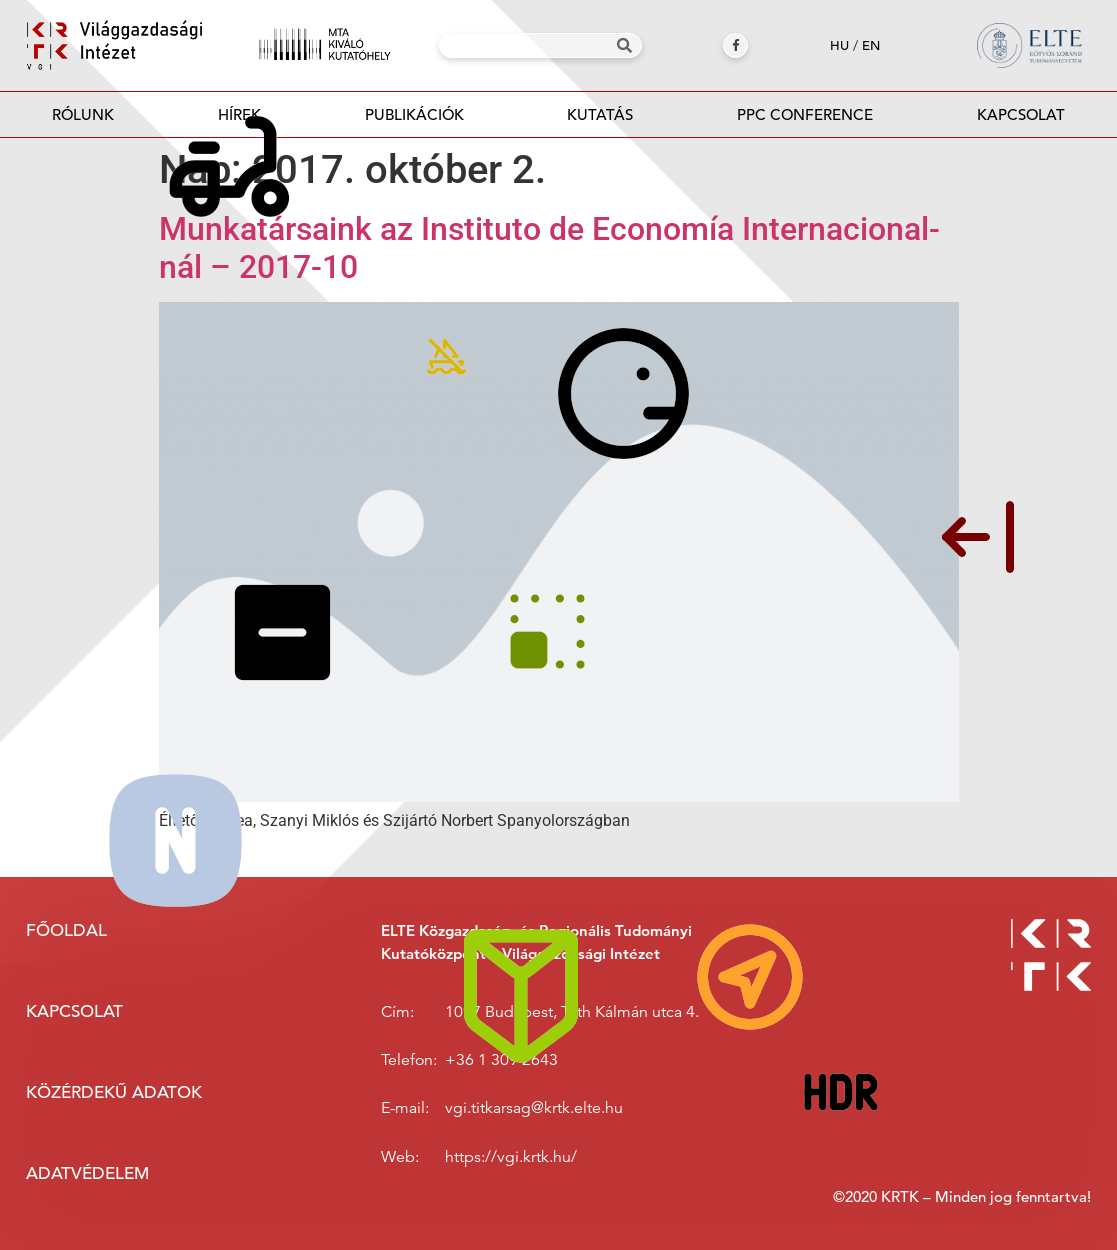  Describe the element at coordinates (841, 1092) in the screenshot. I see `toggle HDR mode for photos or video` at that location.